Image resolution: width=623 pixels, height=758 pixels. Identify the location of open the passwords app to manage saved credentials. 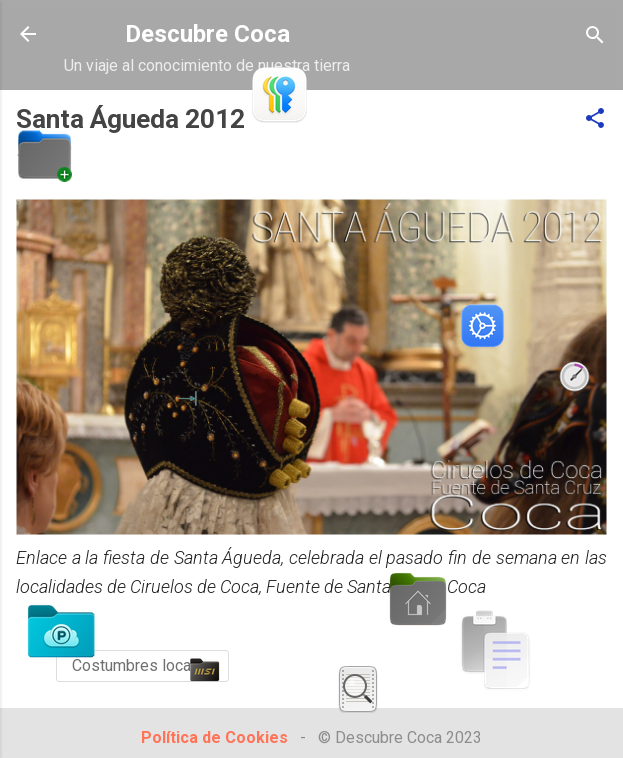
(279, 94).